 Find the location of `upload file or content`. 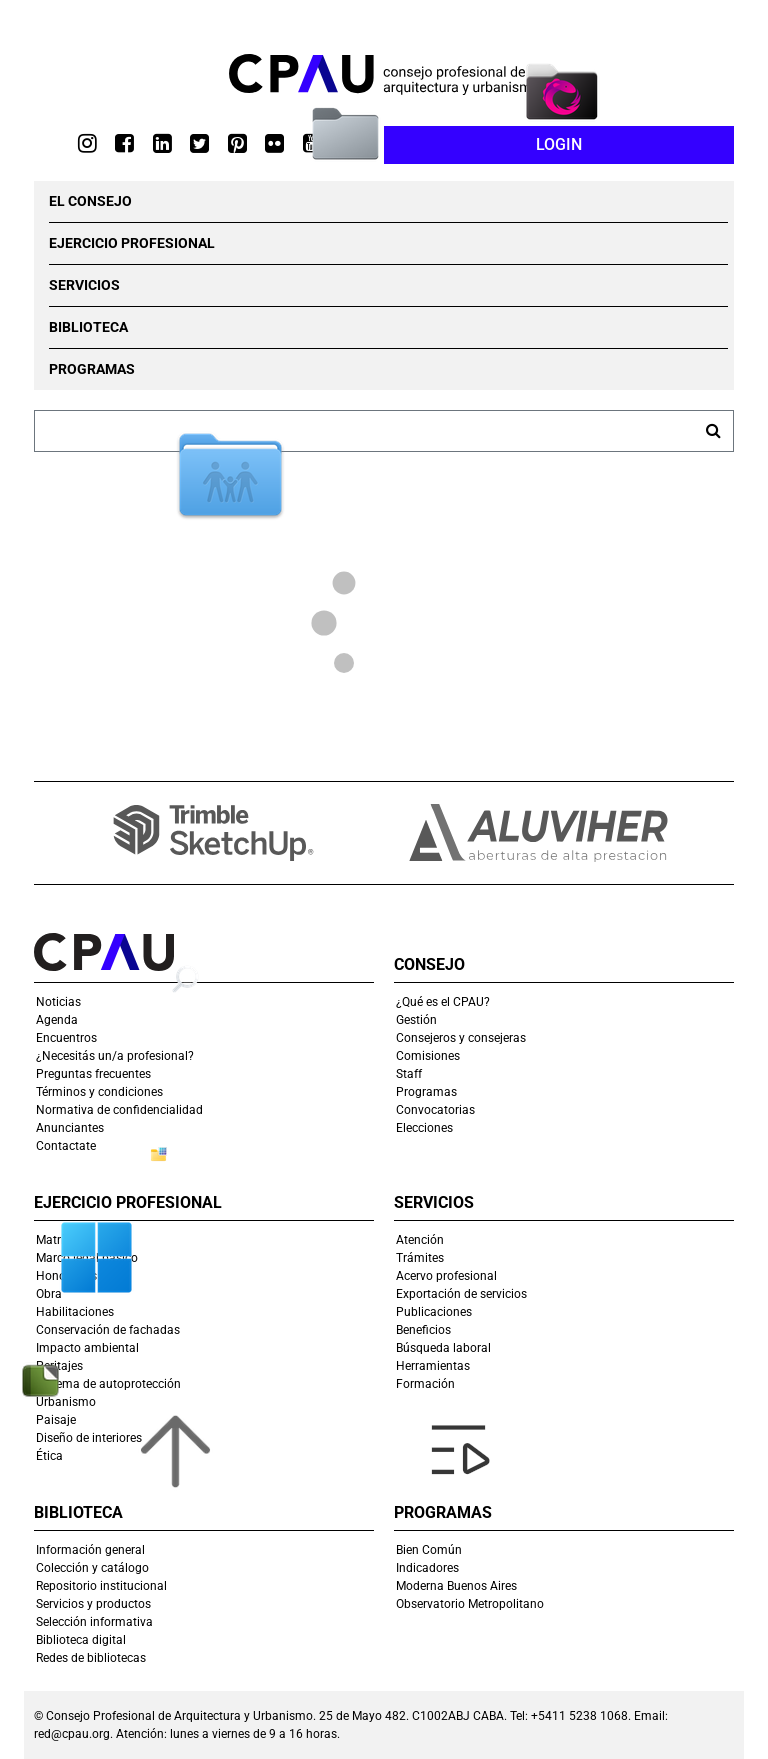

upload file or content is located at coordinates (175, 1451).